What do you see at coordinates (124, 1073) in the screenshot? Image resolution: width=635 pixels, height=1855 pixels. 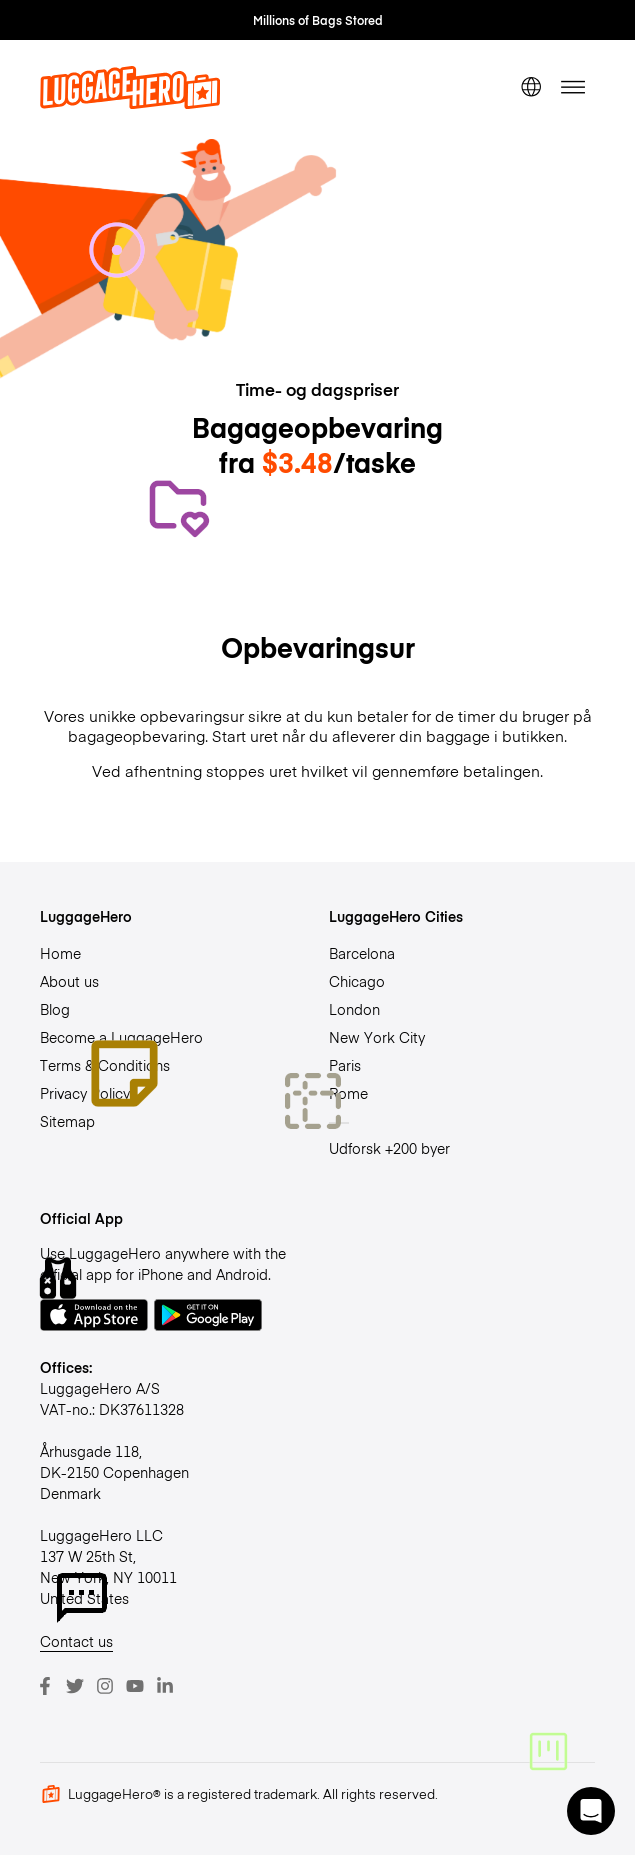 I see `create a new note` at bounding box center [124, 1073].